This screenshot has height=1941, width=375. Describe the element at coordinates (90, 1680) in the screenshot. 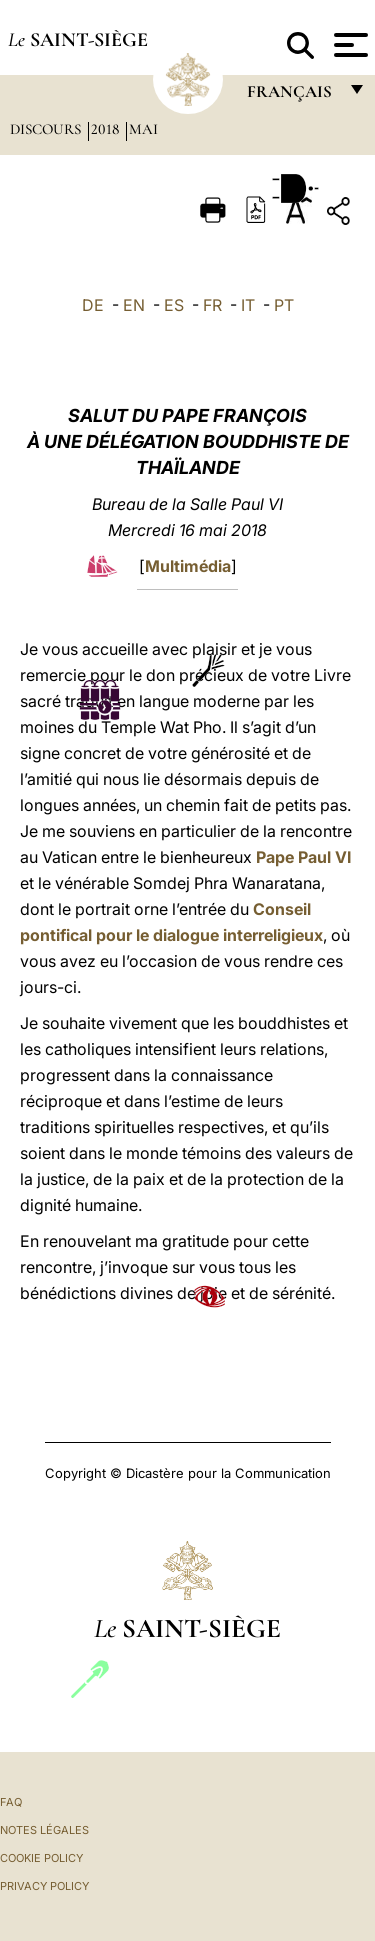

I see `equip digging or excavation tool` at that location.